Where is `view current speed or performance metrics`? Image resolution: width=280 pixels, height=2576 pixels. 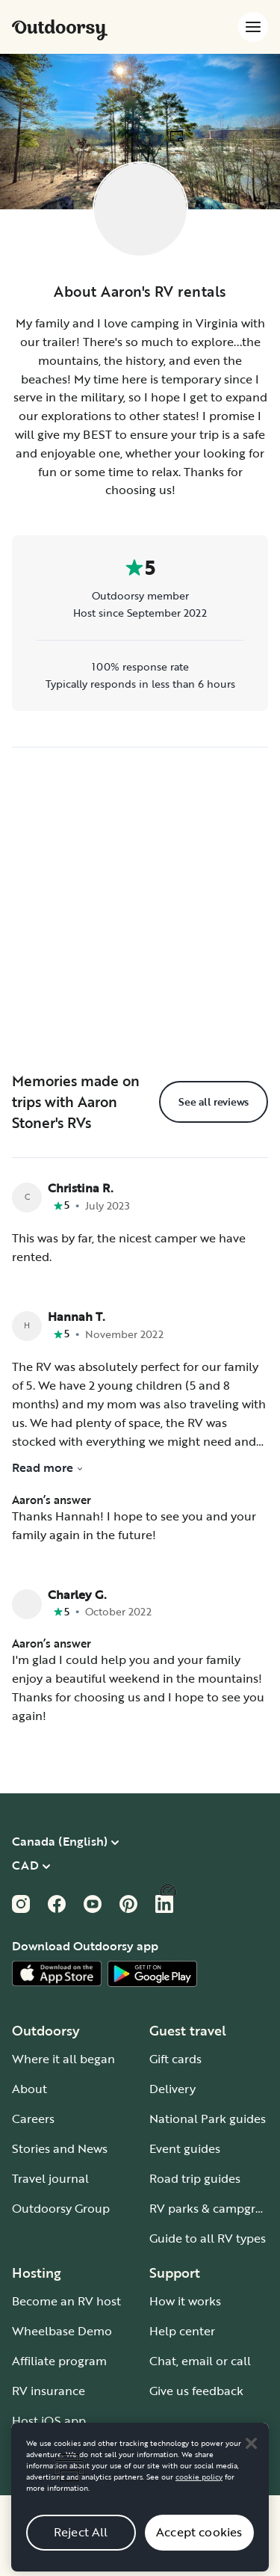
view current speed or performance metrics is located at coordinates (168, 1891).